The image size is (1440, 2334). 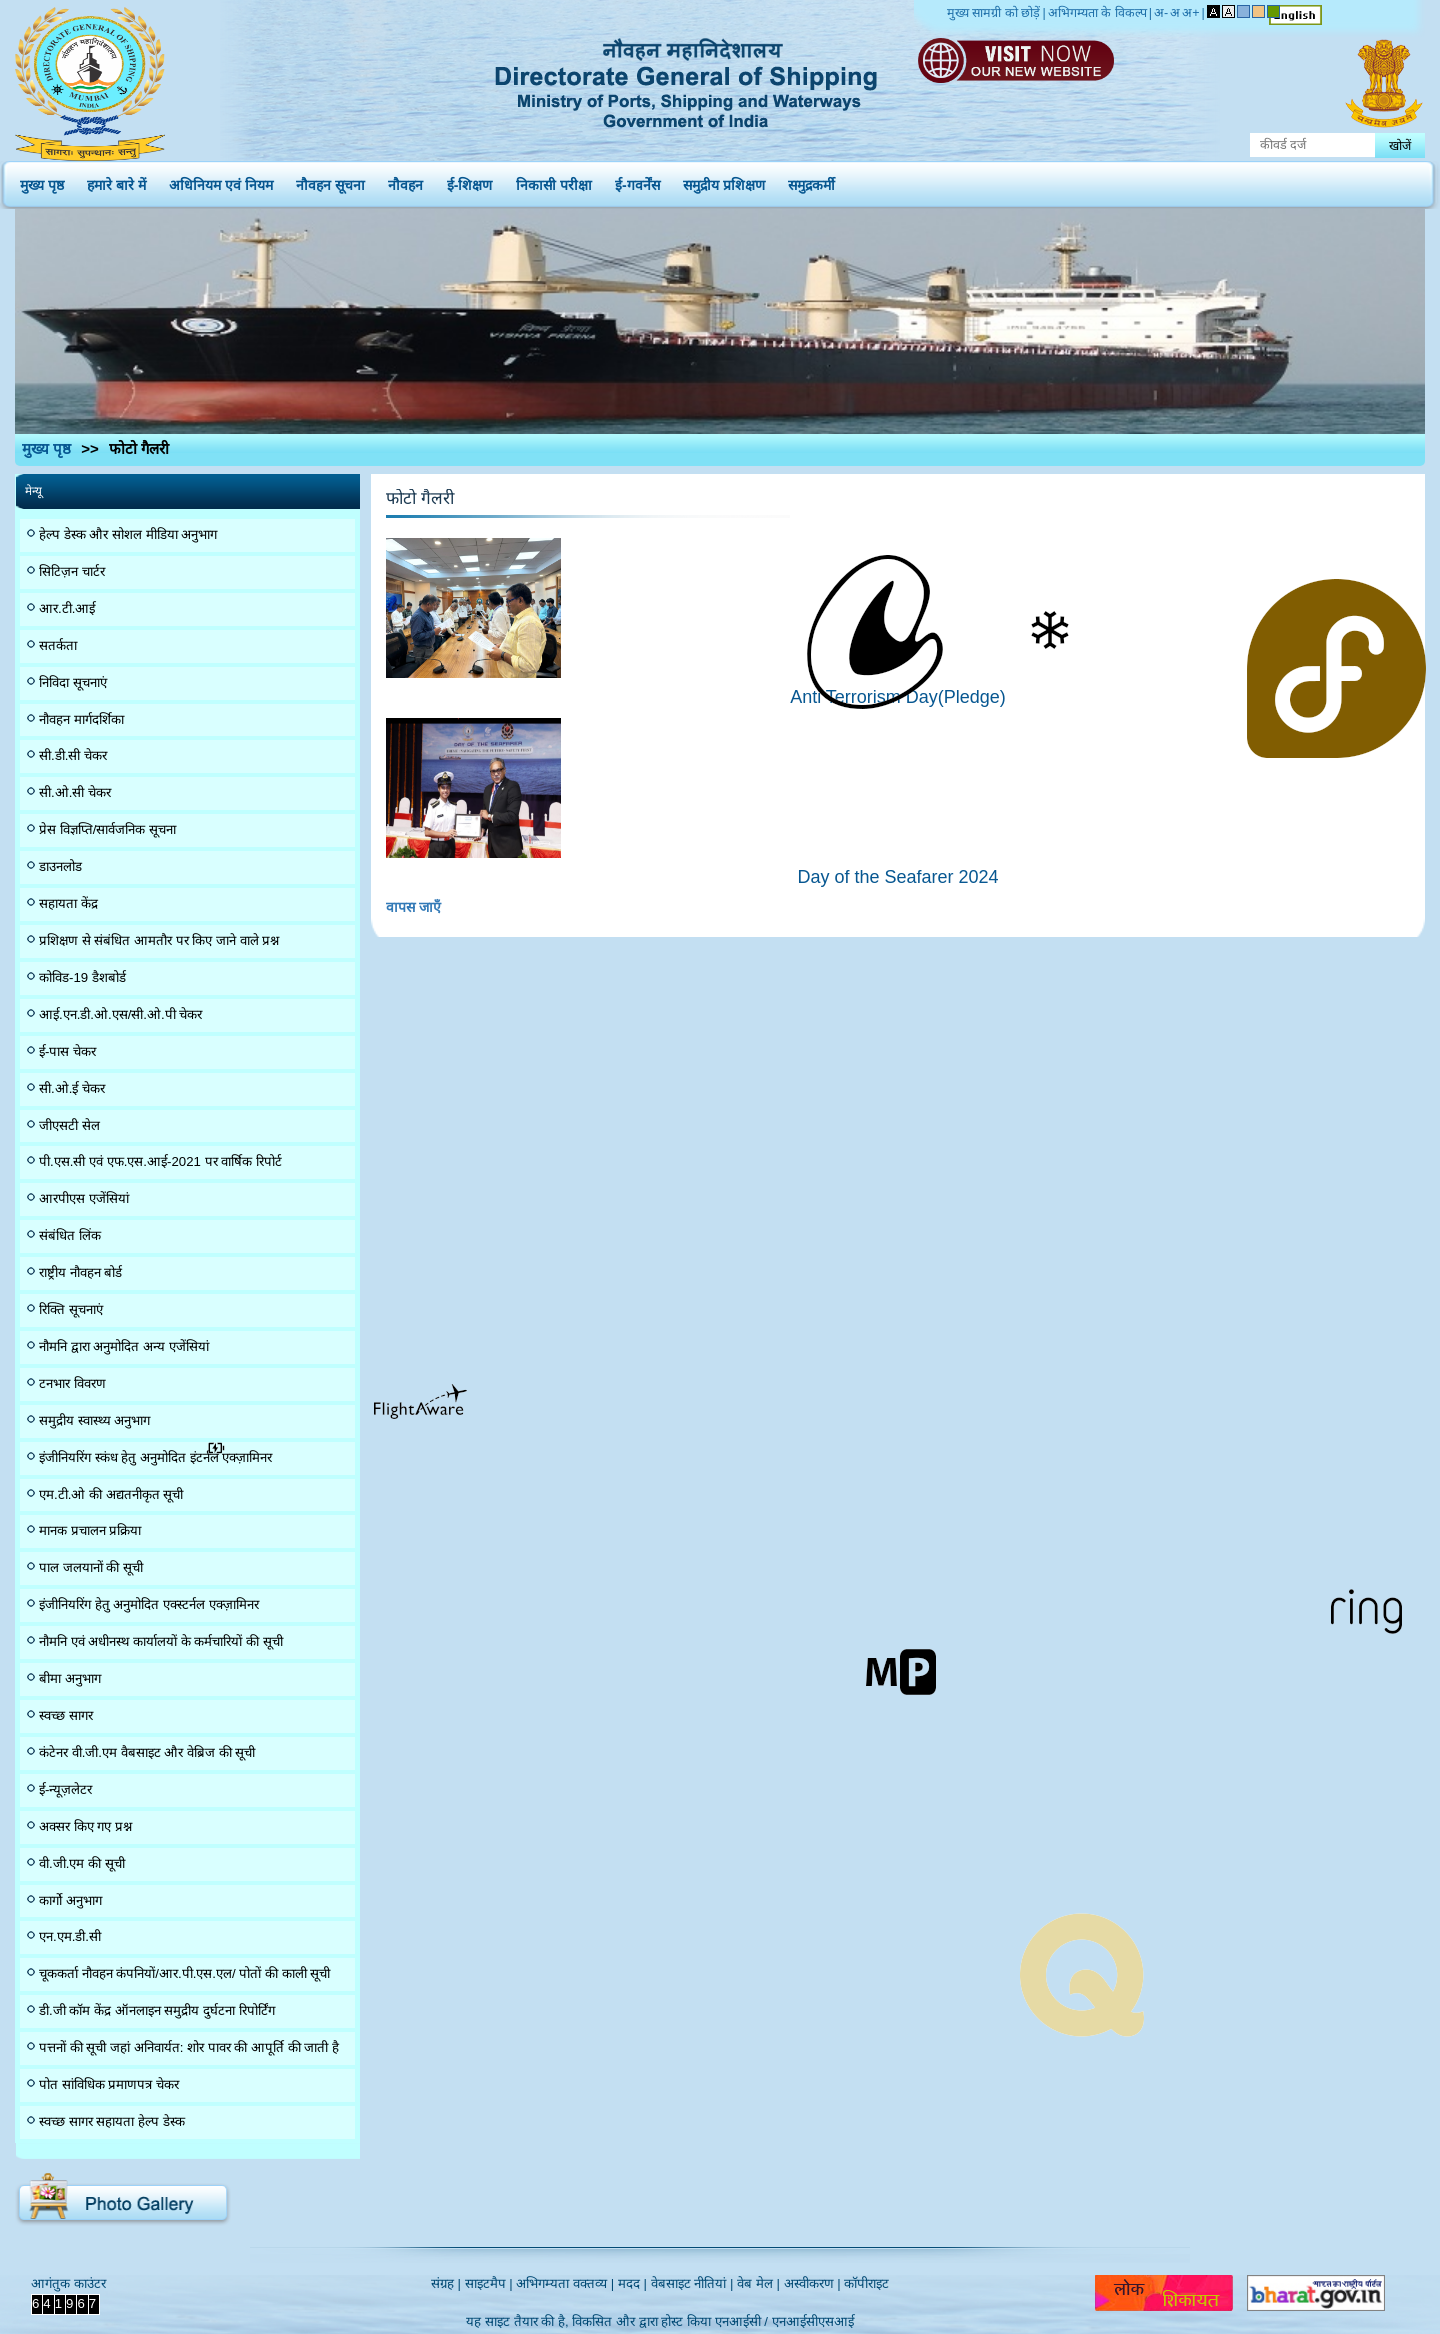 What do you see at coordinates (901, 1672) in the screenshot?
I see `macports package manager logo` at bounding box center [901, 1672].